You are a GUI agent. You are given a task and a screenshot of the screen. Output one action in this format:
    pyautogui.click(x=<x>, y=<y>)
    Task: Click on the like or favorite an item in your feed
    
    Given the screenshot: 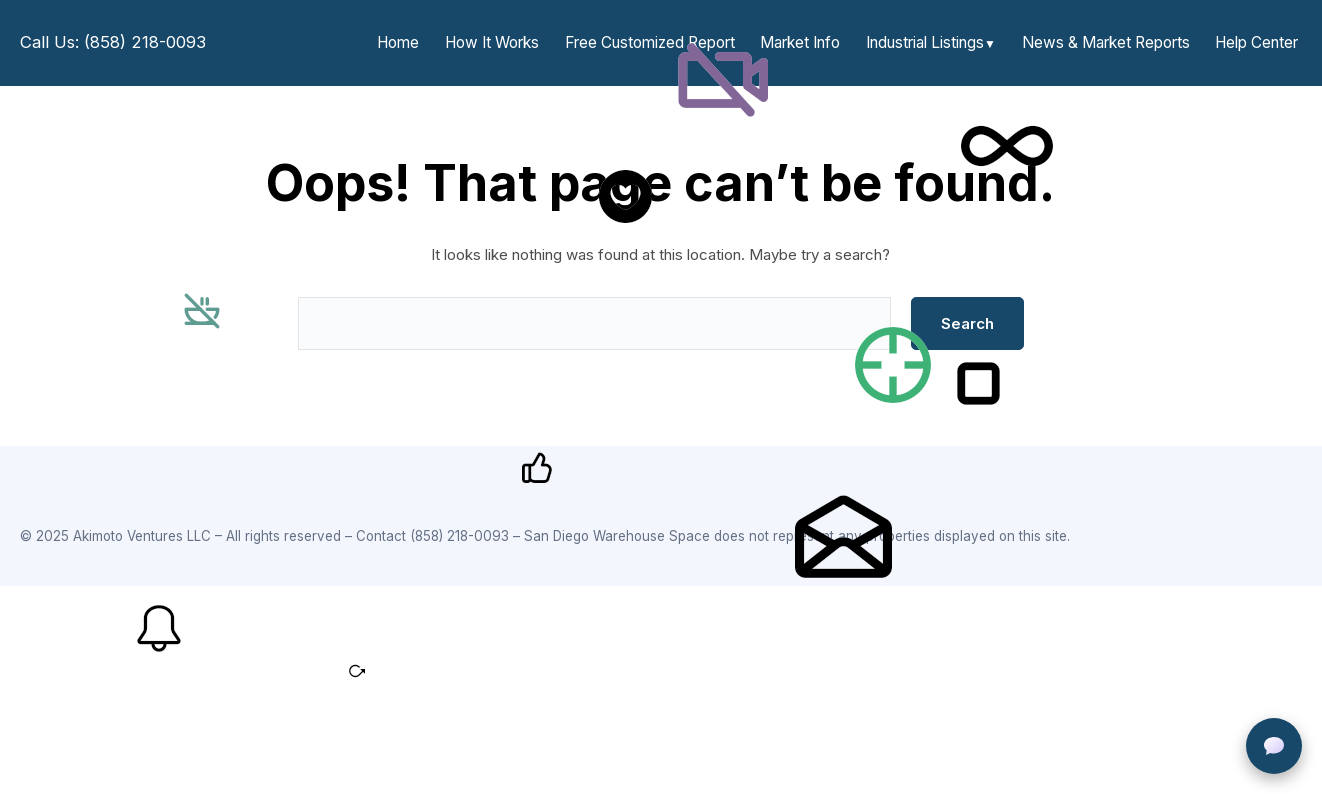 What is the action you would take?
    pyautogui.click(x=625, y=196)
    